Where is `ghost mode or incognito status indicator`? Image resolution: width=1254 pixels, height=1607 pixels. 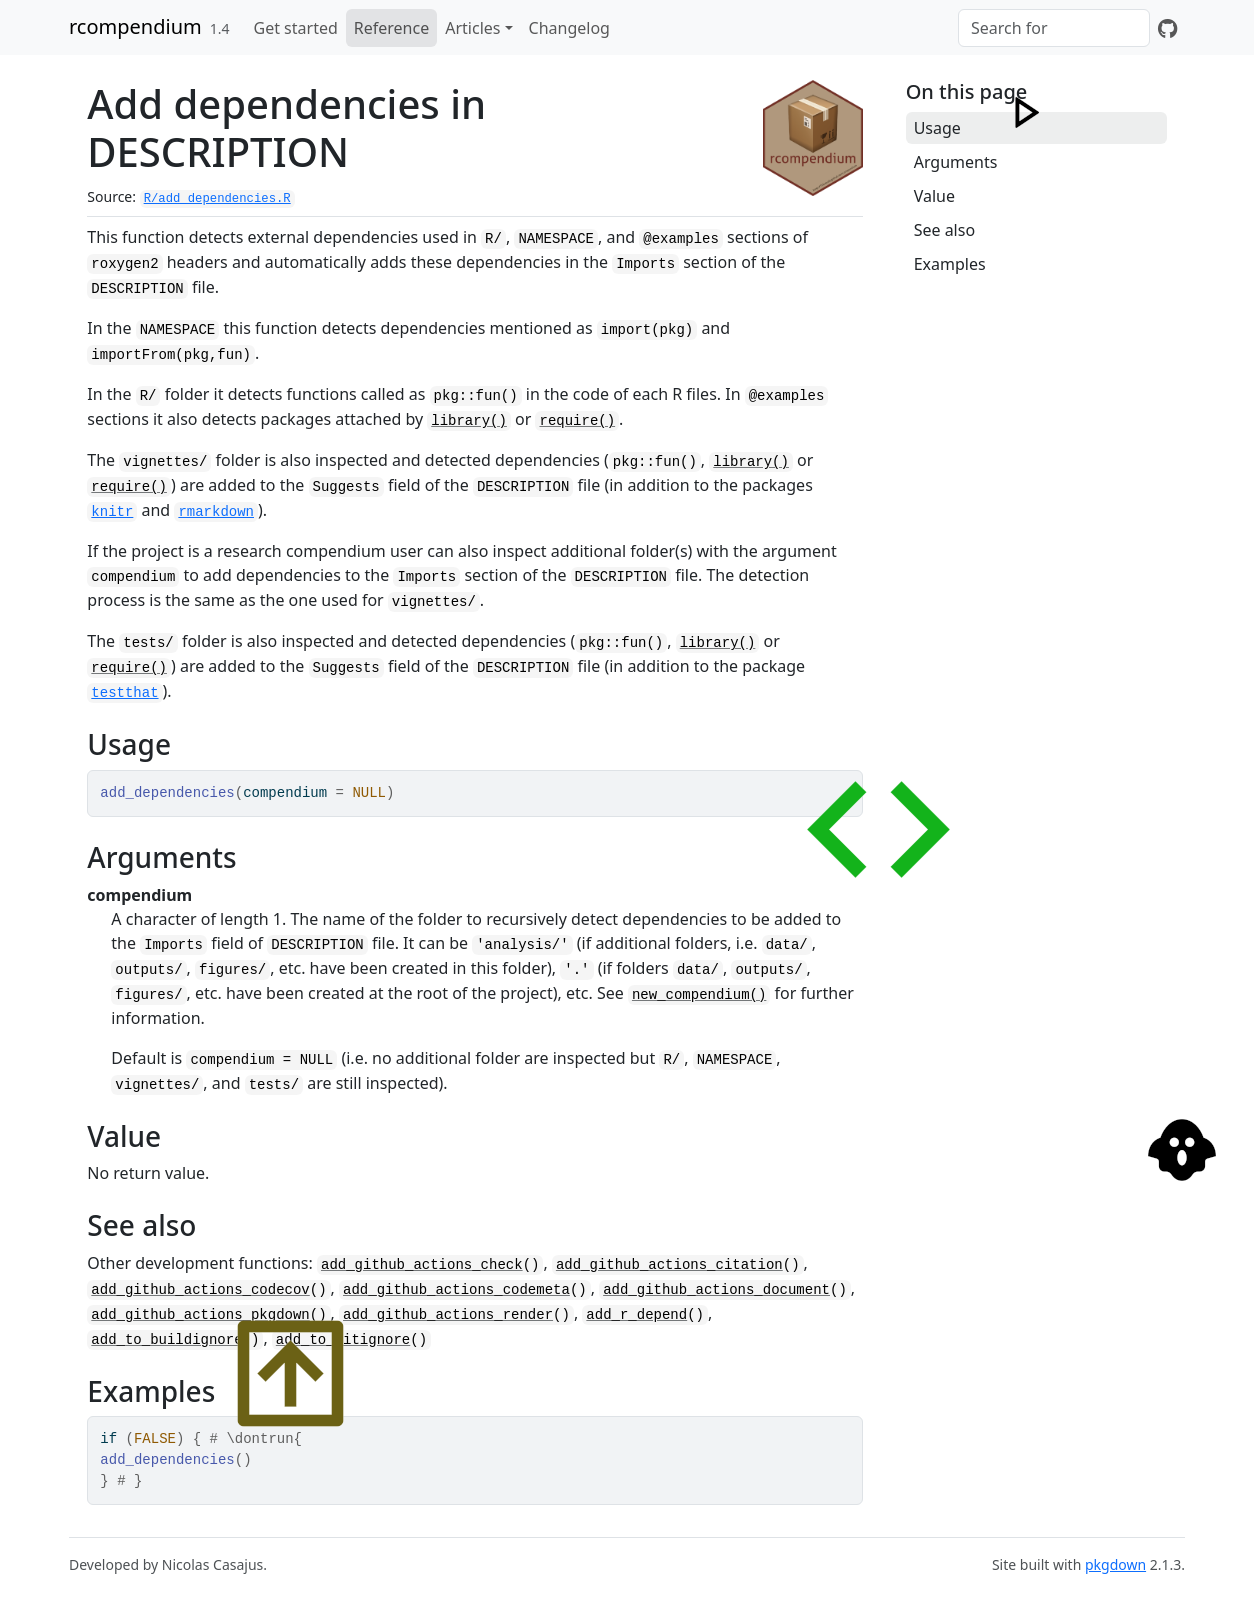 ghost mode or incognito status indicator is located at coordinates (1182, 1150).